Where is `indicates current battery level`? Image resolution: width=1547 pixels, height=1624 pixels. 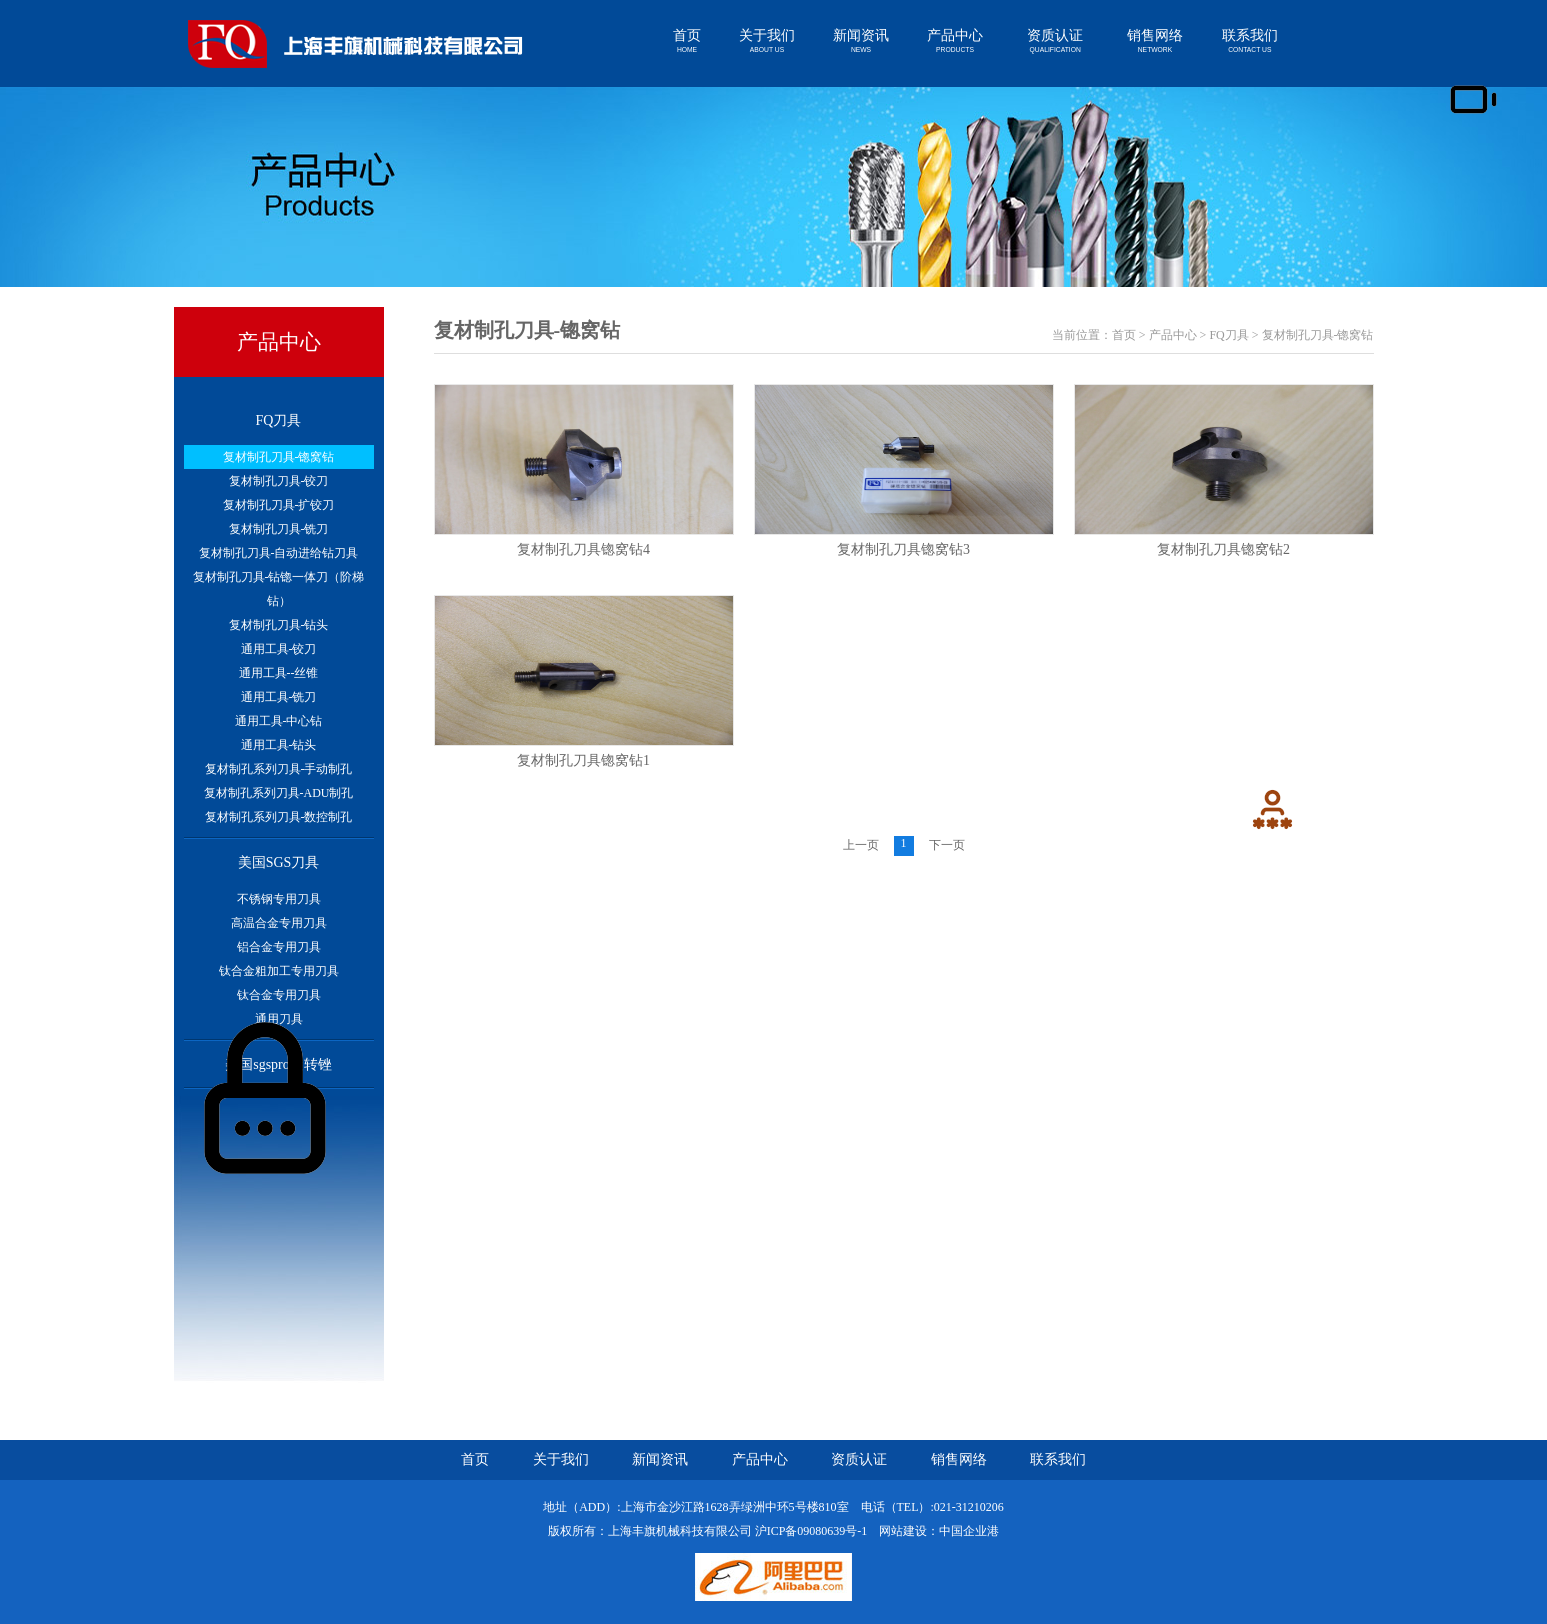 indicates current battery level is located at coordinates (1473, 99).